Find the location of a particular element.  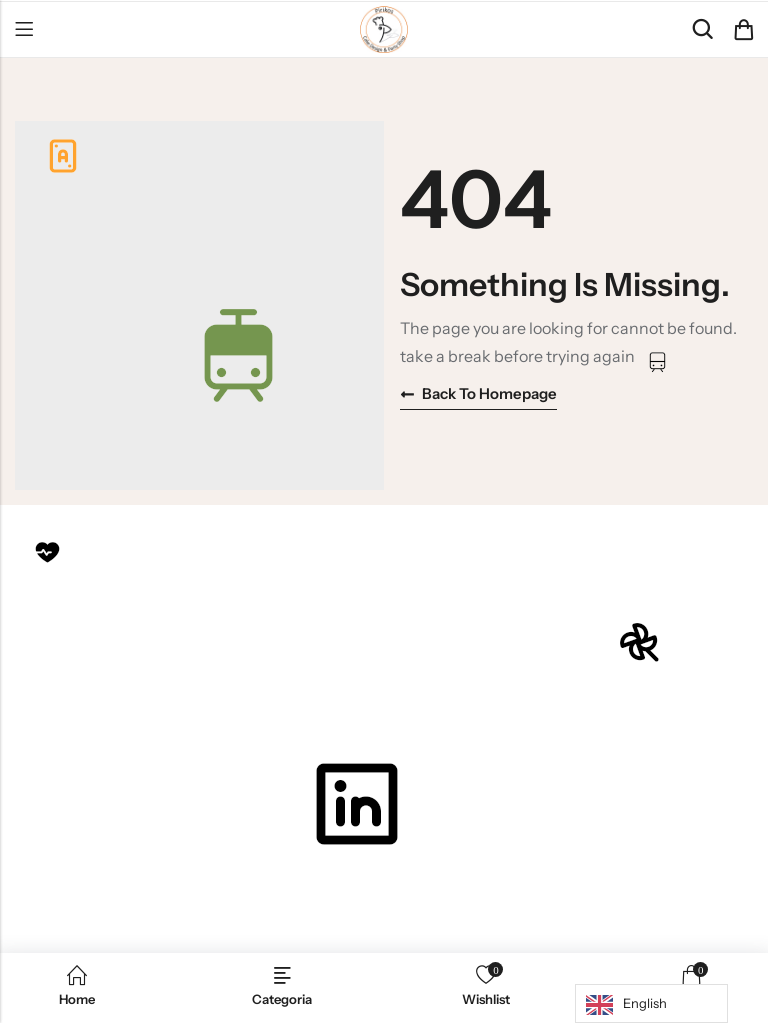

access train or rail transit options is located at coordinates (657, 361).